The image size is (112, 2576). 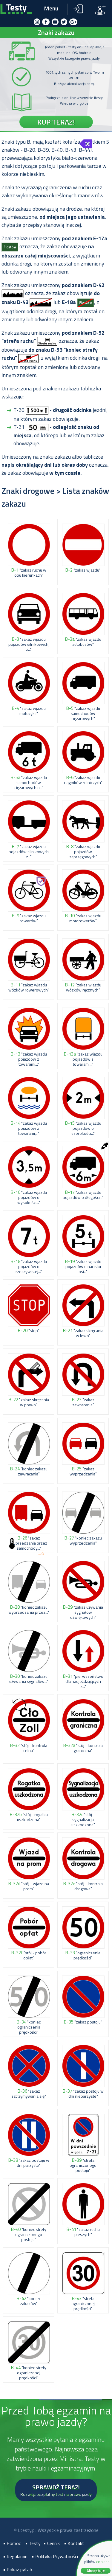 I want to click on adjust temperature settings, so click(x=12, y=1543).